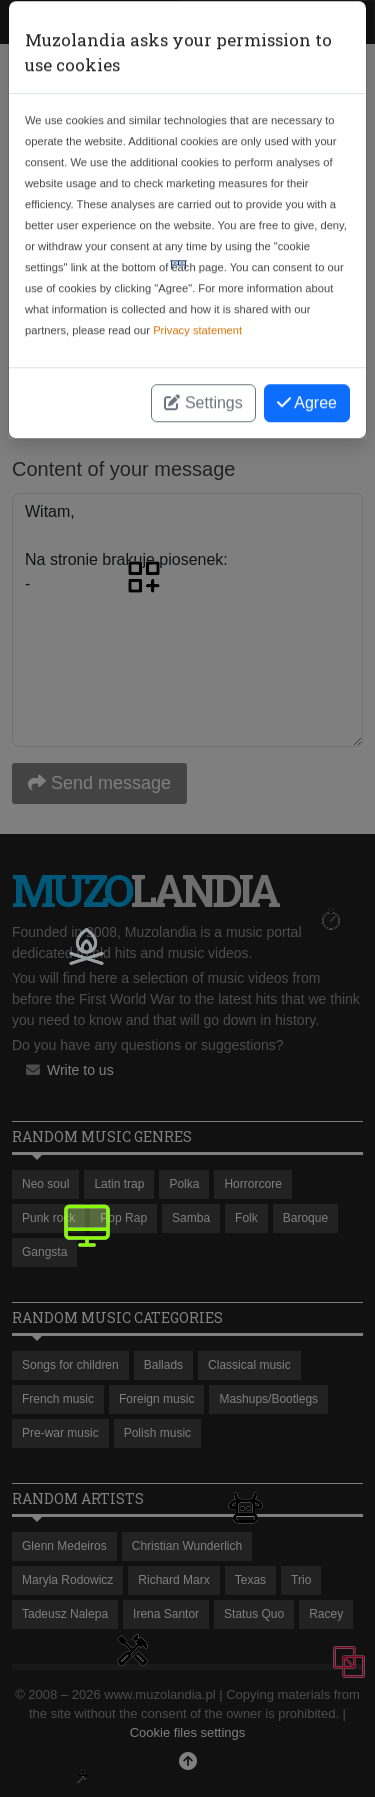 The width and height of the screenshot is (375, 1797). What do you see at coordinates (86, 946) in the screenshot?
I see `access camping or outdoor activity features` at bounding box center [86, 946].